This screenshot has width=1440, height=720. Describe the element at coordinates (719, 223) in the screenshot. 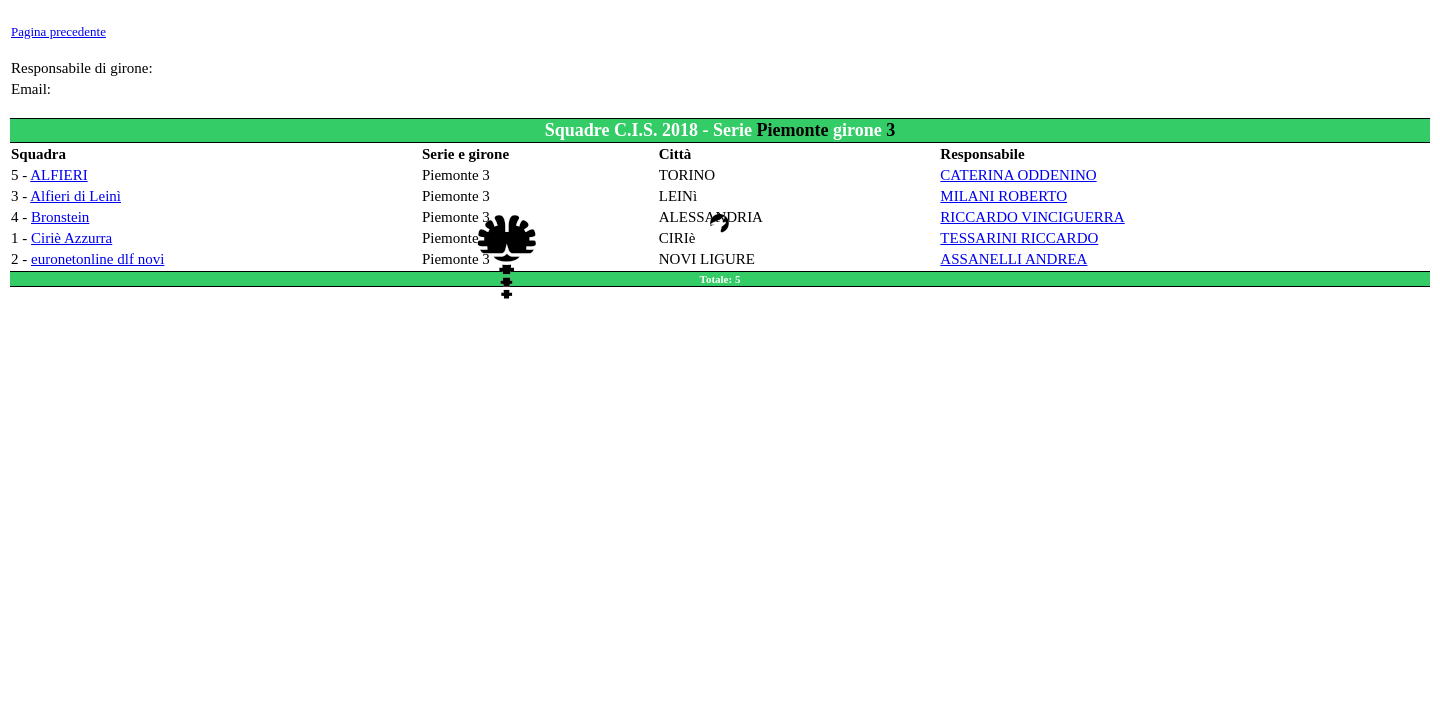

I see `wildlife or nature-themed app icon` at that location.